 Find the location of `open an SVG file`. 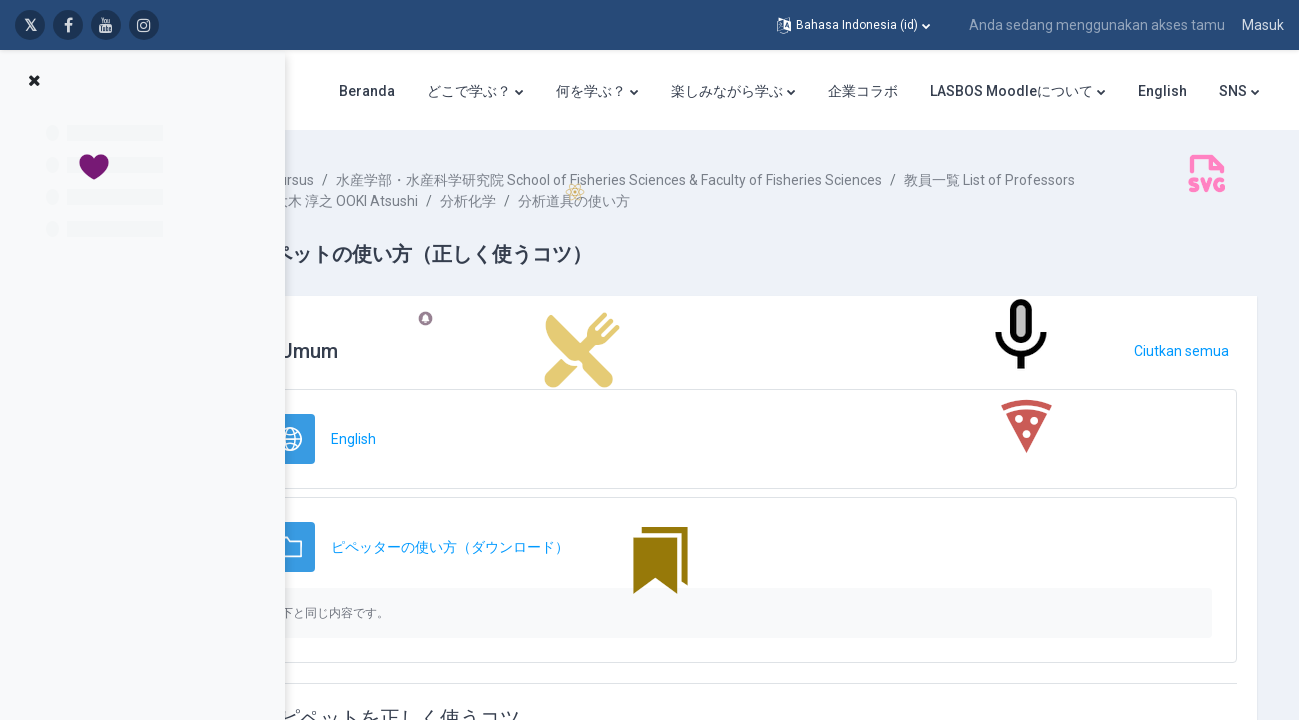

open an SVG file is located at coordinates (1207, 175).